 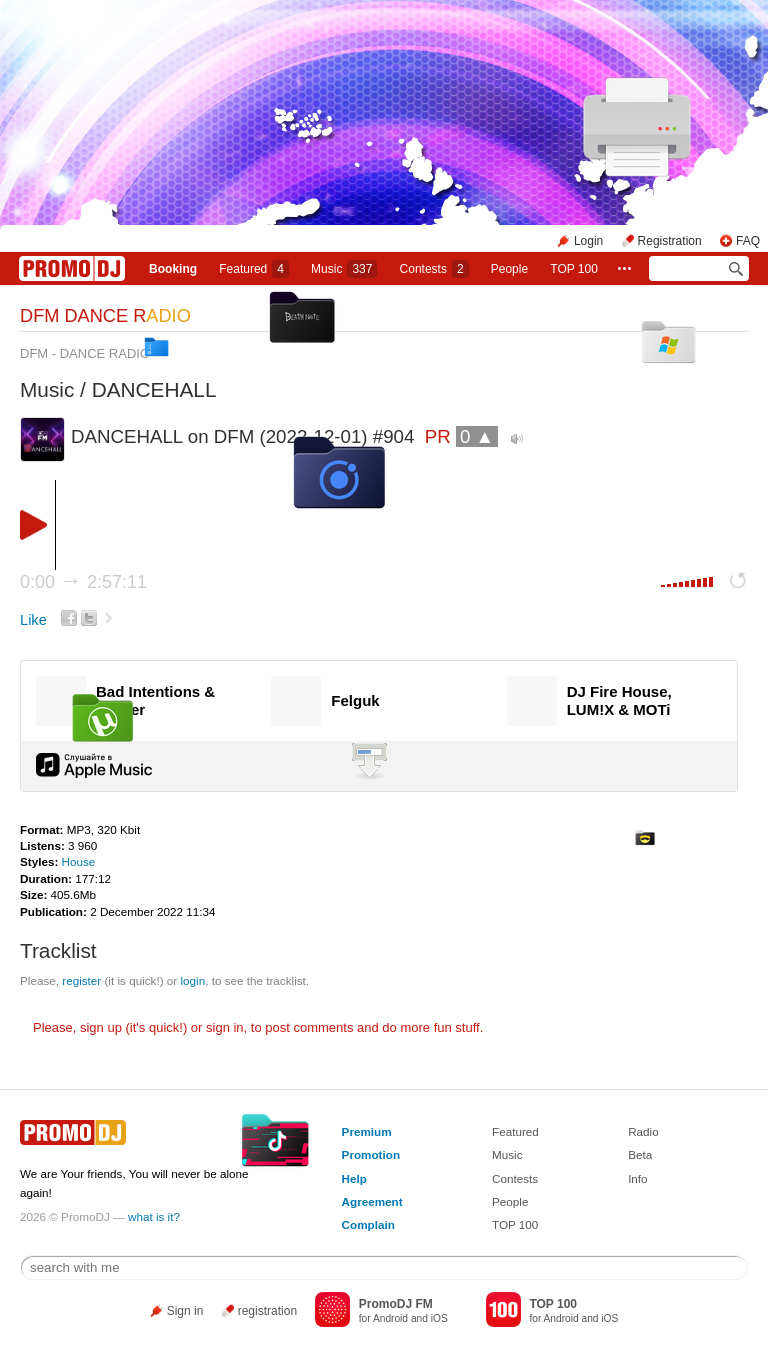 I want to click on open windows 7 system files folder, so click(x=668, y=343).